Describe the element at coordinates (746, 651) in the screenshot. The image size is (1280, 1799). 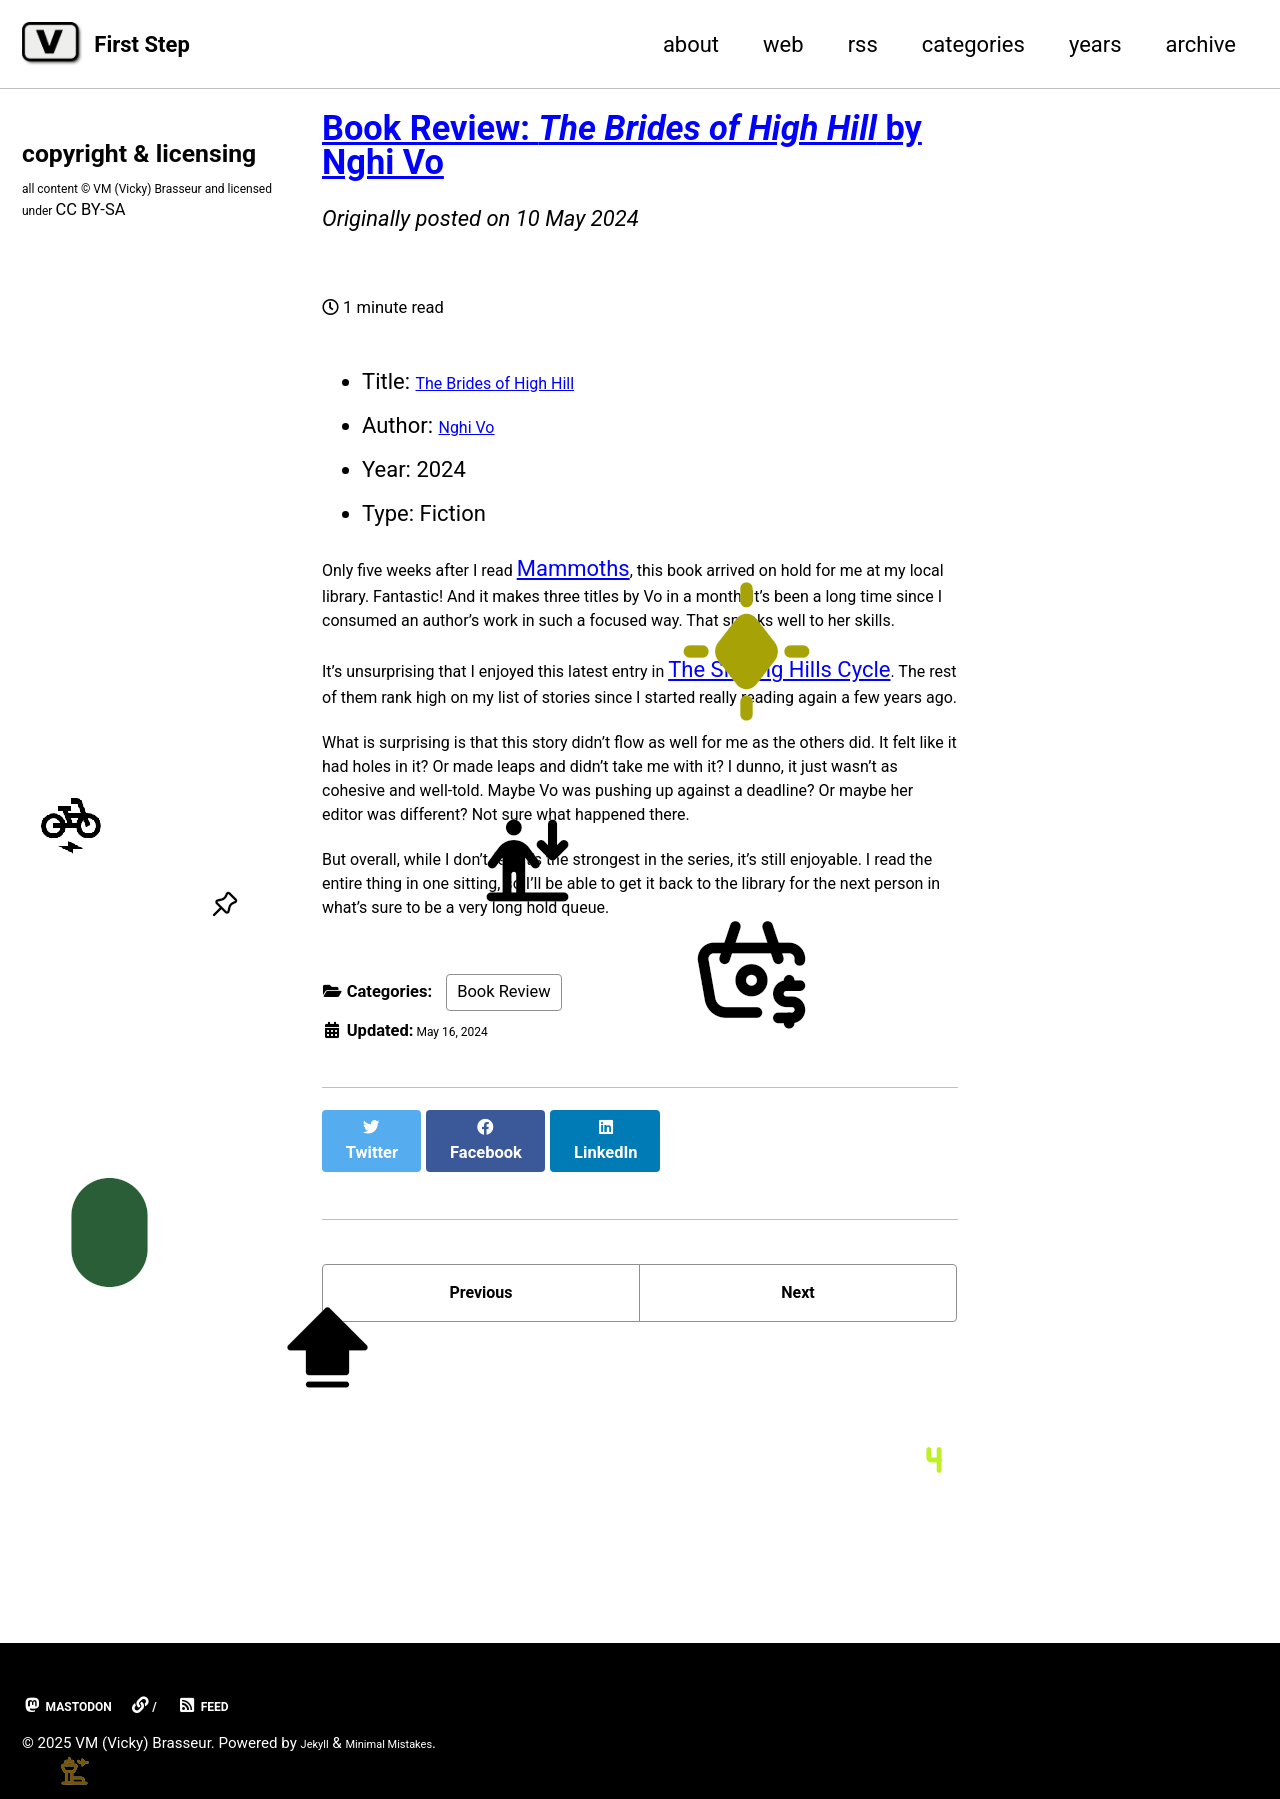
I see `center-align keyframes on the timeline` at that location.